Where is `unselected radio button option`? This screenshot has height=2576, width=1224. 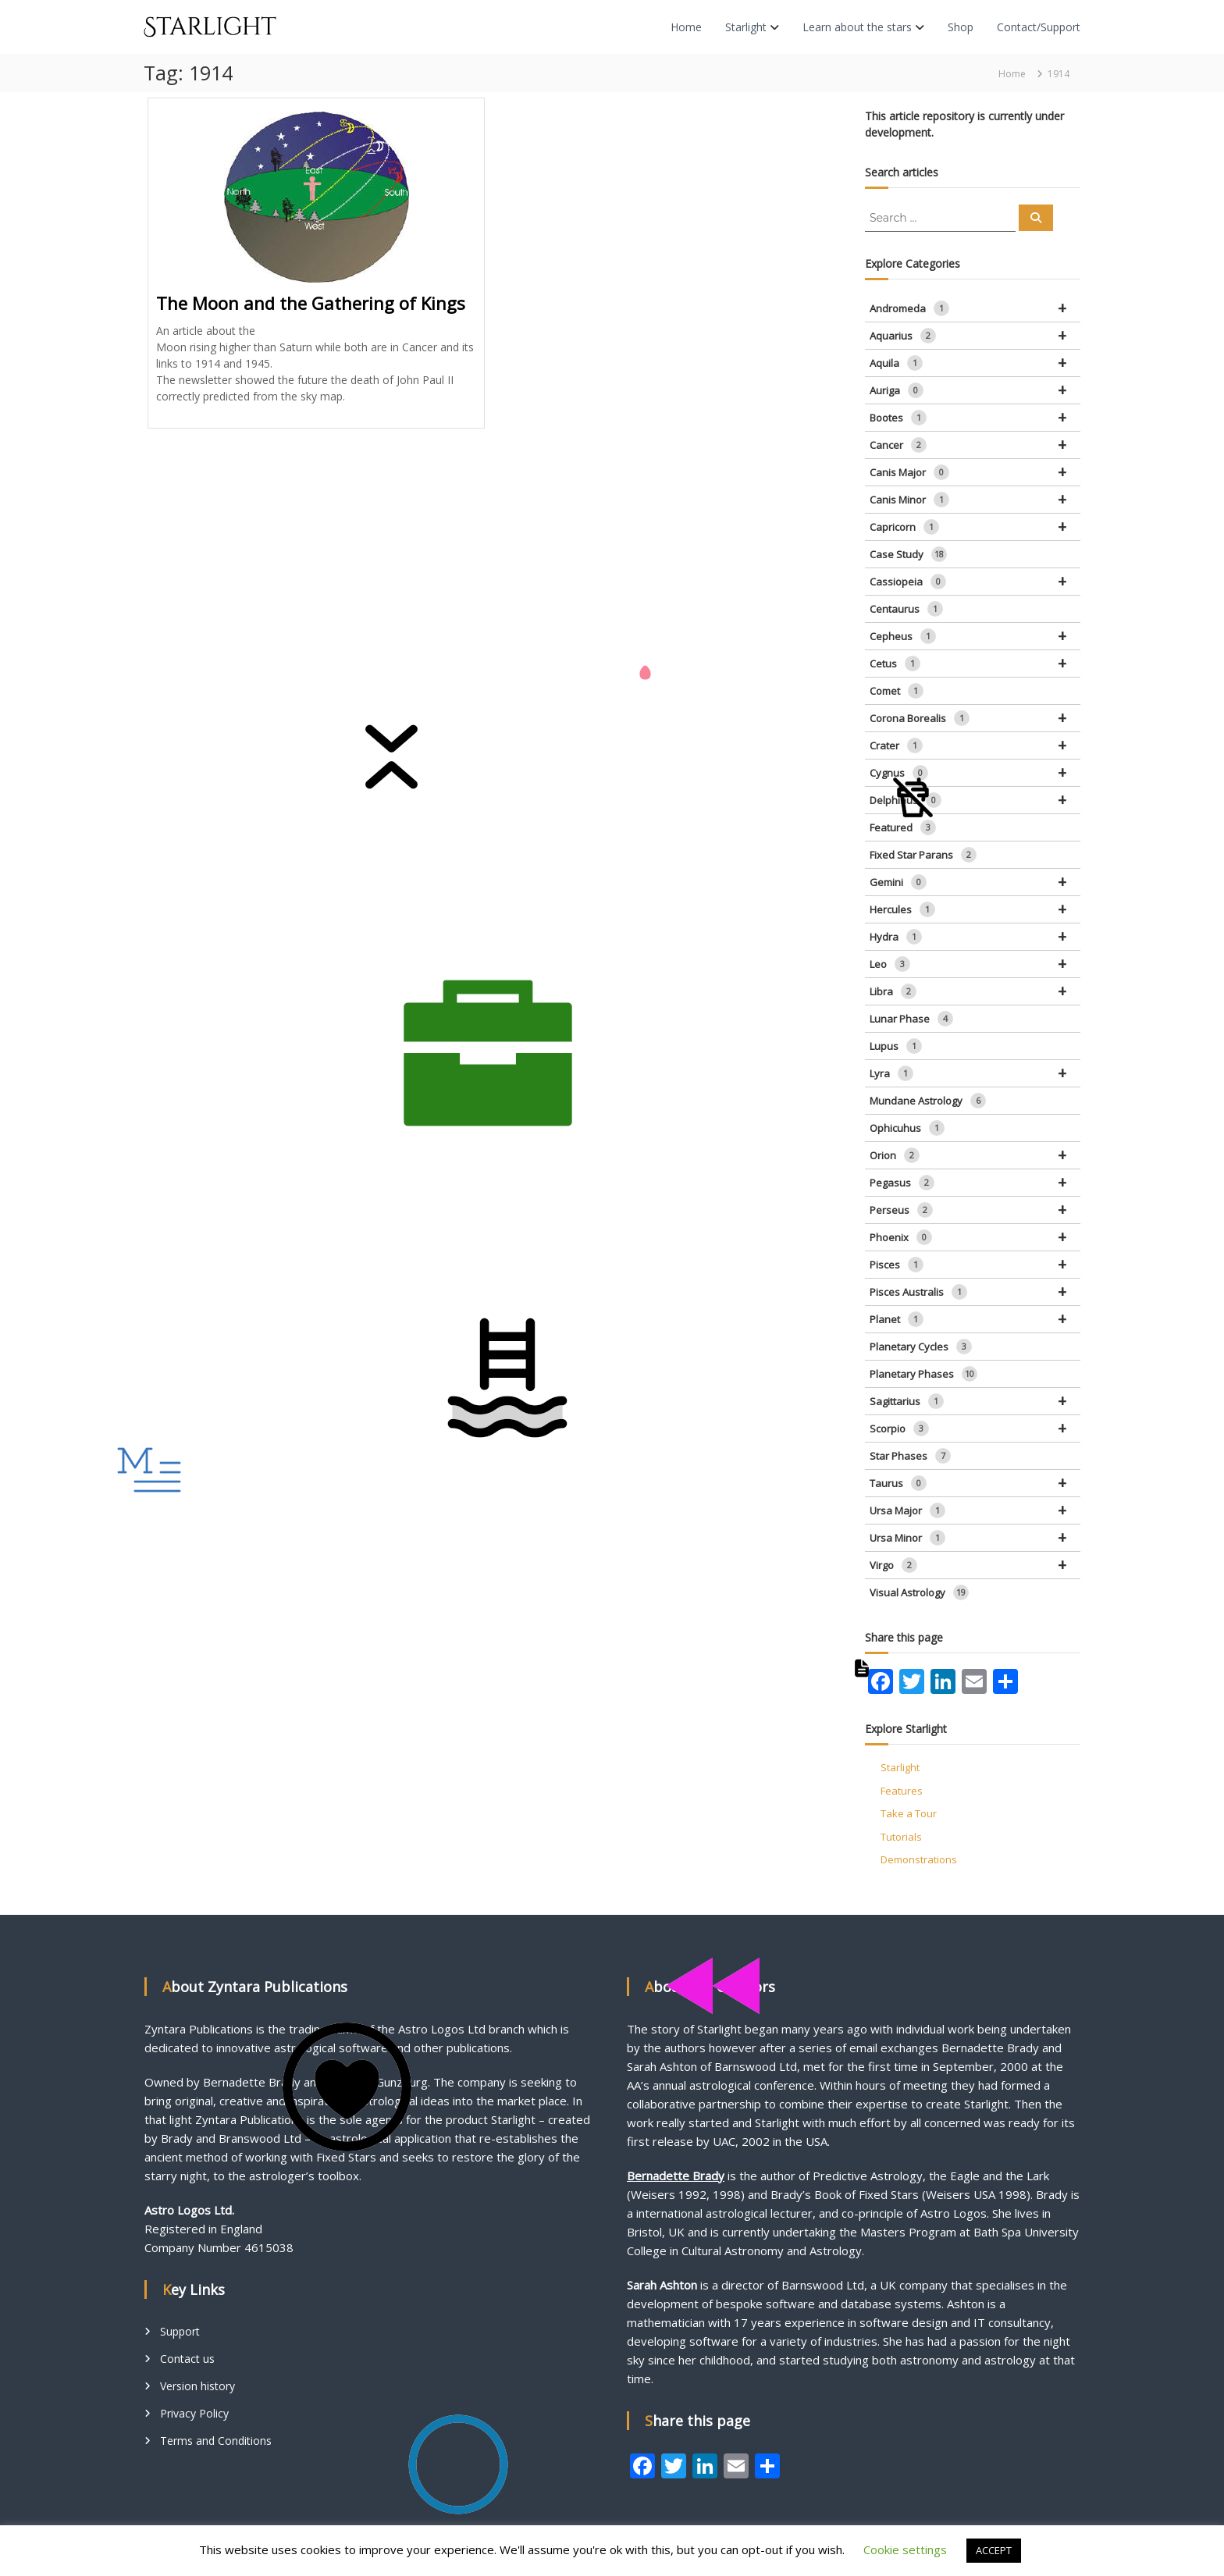
unselected radio button option is located at coordinates (458, 2464).